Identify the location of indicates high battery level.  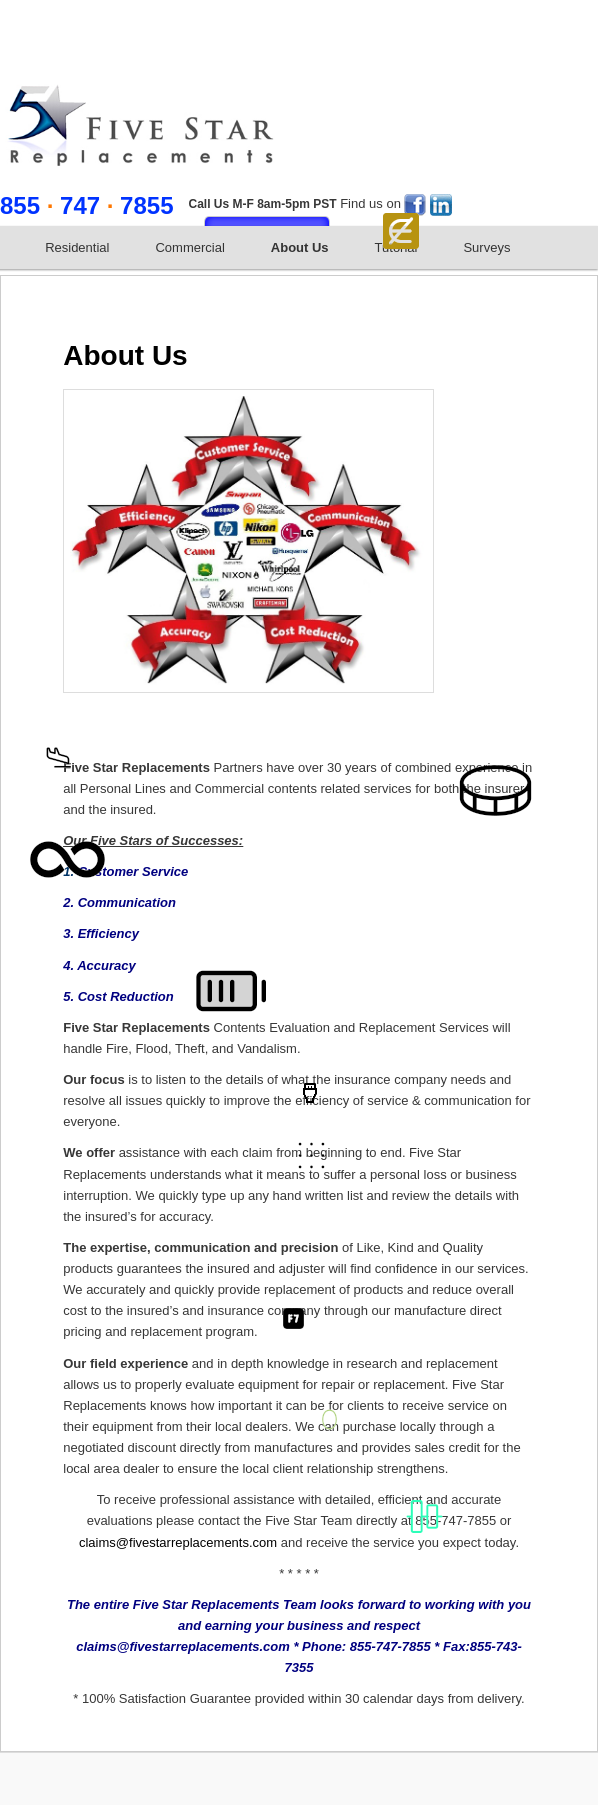
(230, 991).